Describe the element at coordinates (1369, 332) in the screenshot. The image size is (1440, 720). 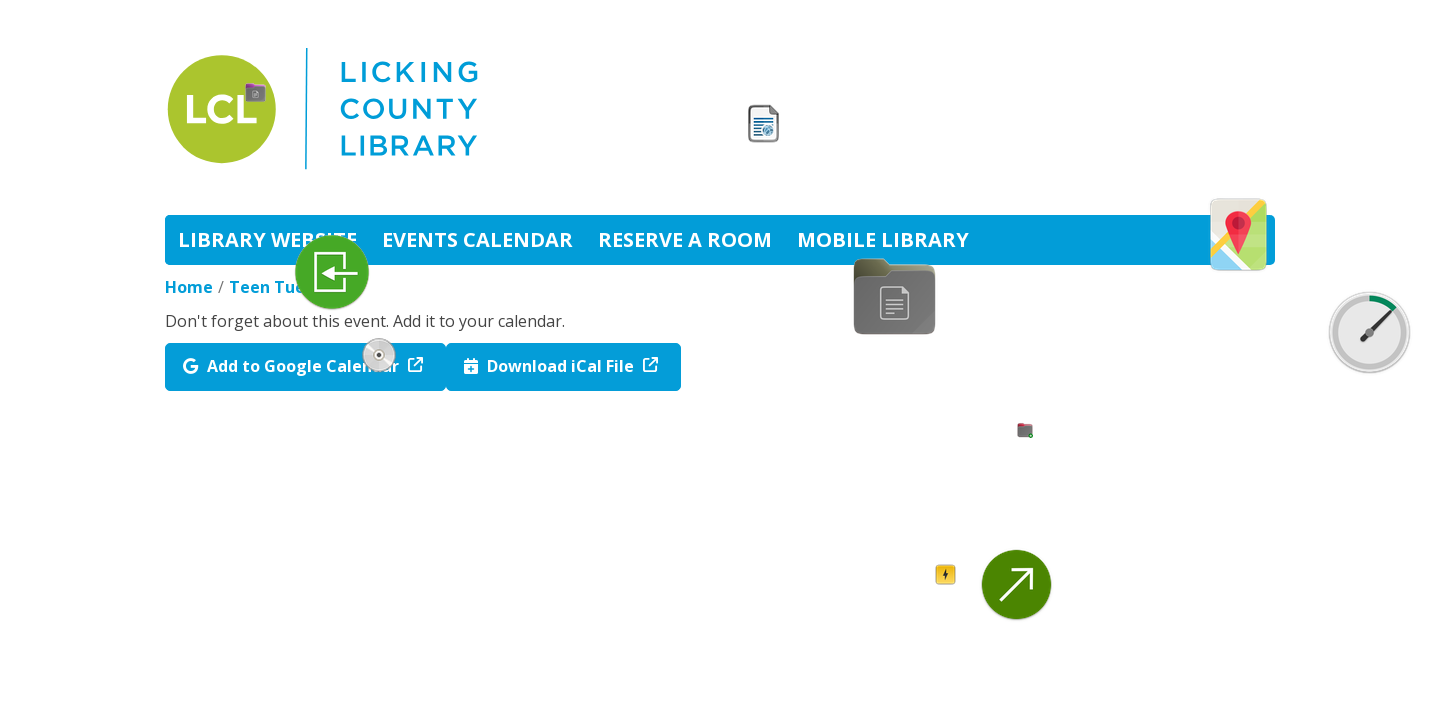
I see `open sysprof system profiler` at that location.